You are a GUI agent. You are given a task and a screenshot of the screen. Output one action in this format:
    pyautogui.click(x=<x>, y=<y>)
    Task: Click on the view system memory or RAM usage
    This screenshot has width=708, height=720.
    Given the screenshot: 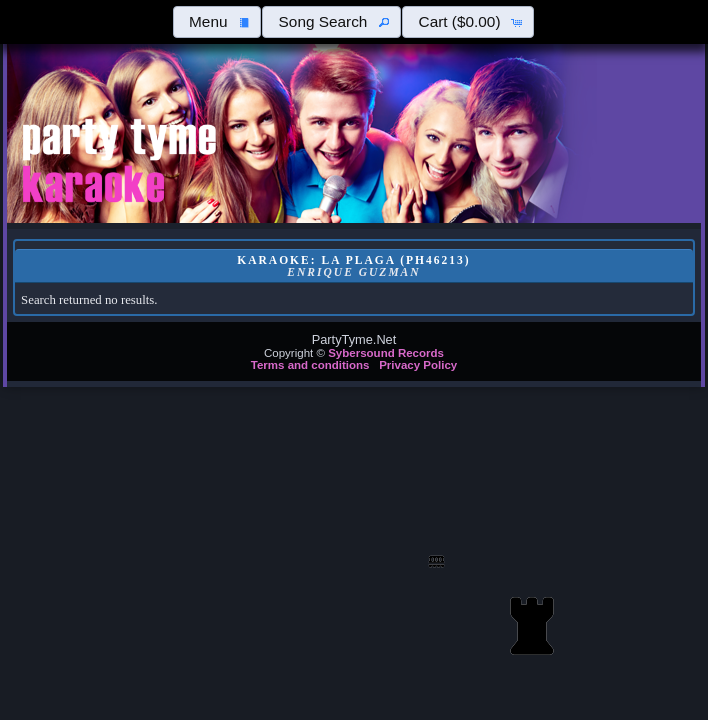 What is the action you would take?
    pyautogui.click(x=436, y=561)
    